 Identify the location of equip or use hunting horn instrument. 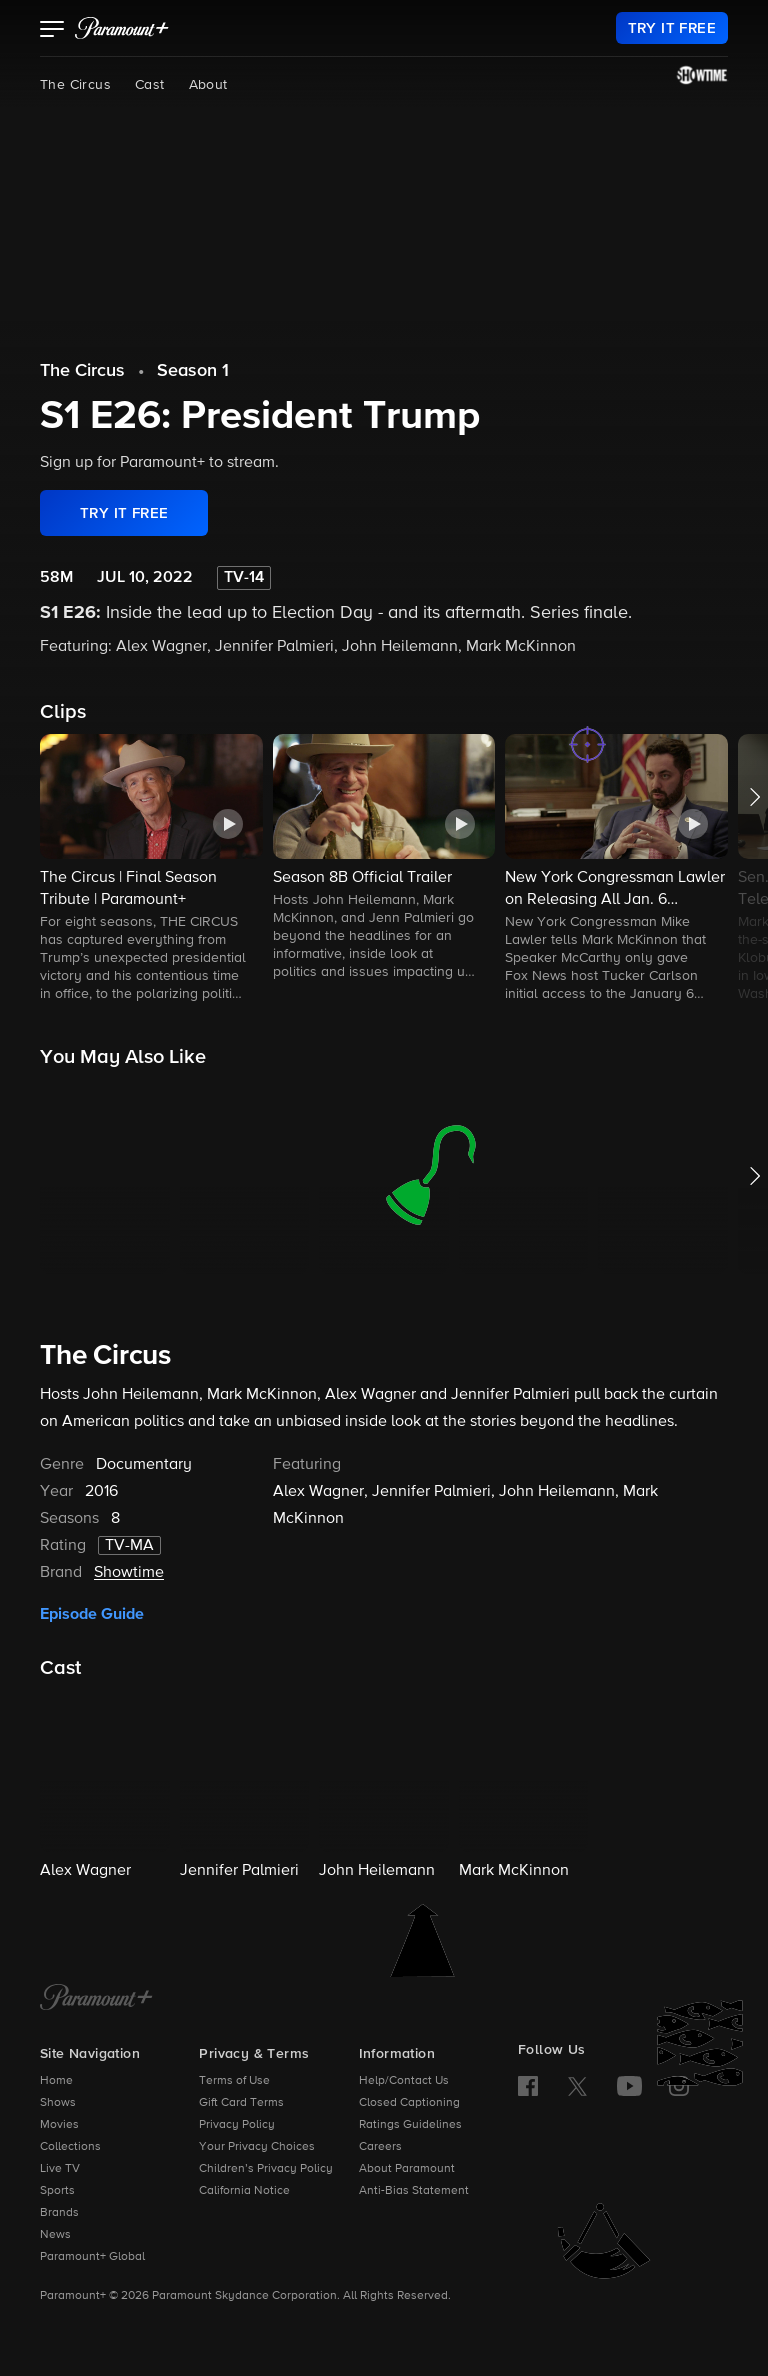
(603, 2245).